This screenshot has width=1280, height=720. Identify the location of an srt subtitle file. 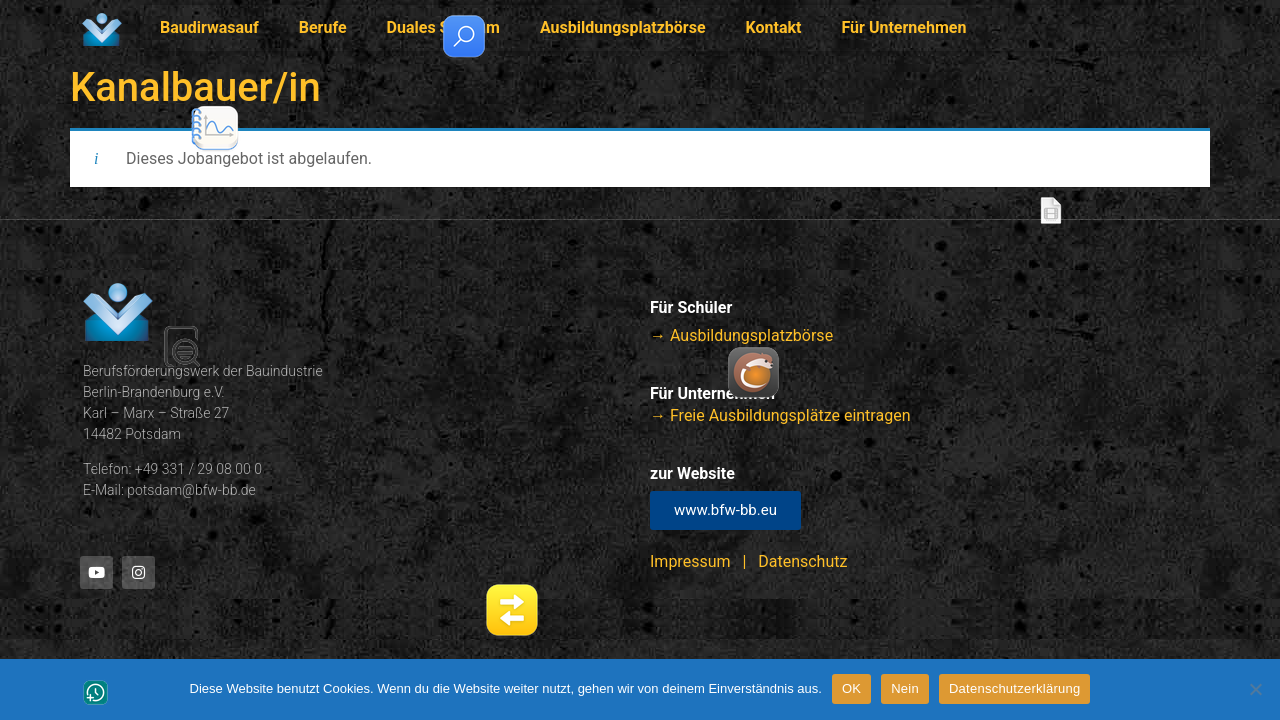
(1051, 211).